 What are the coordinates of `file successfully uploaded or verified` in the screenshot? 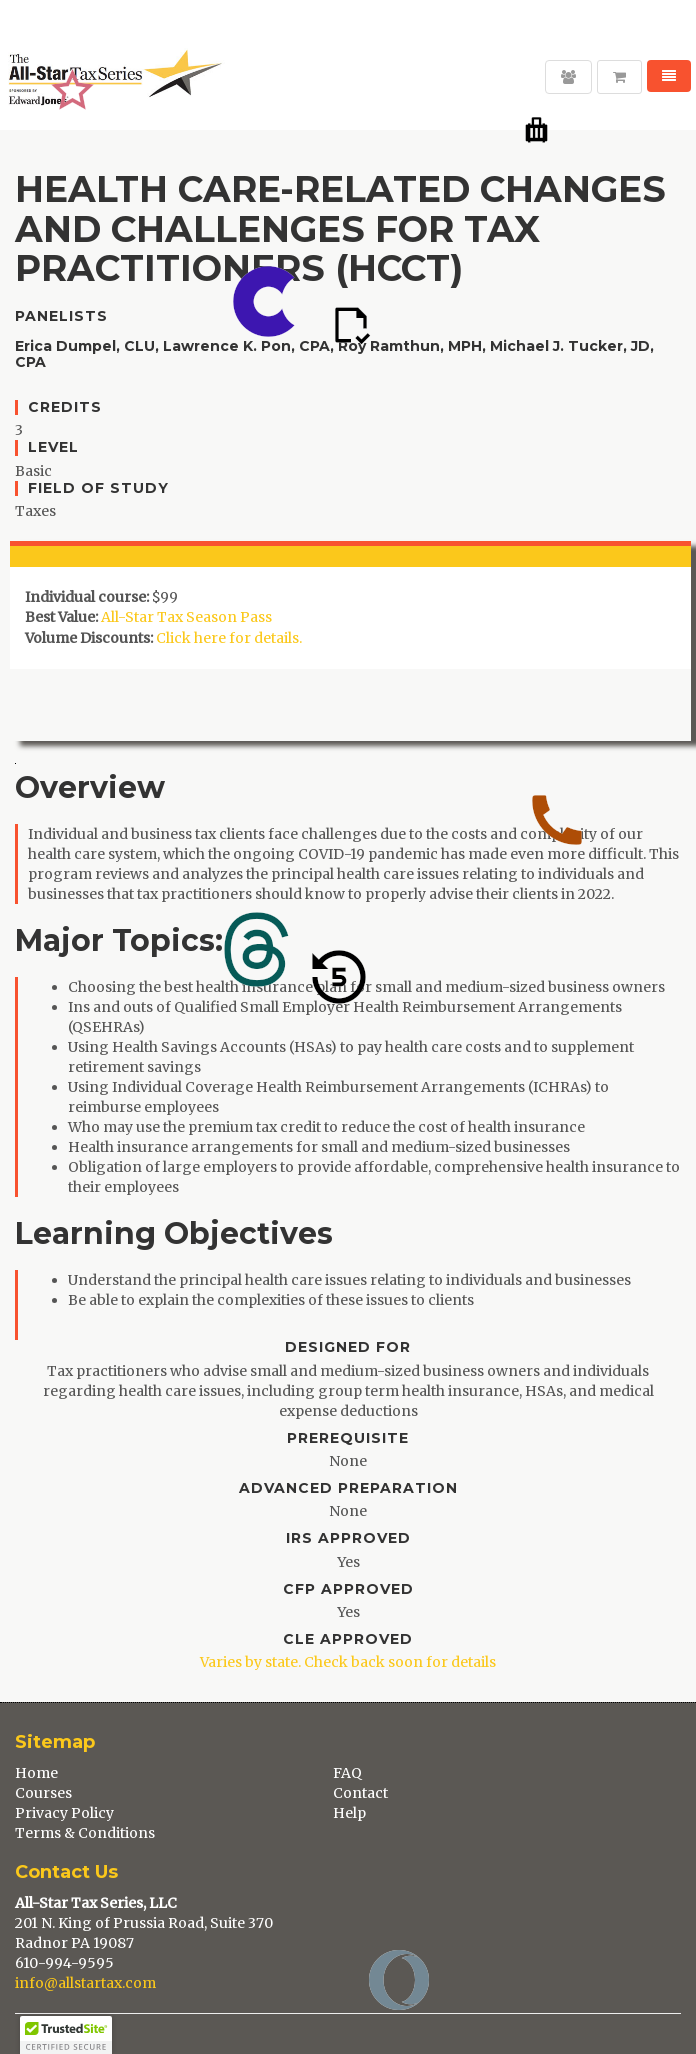 It's located at (351, 325).